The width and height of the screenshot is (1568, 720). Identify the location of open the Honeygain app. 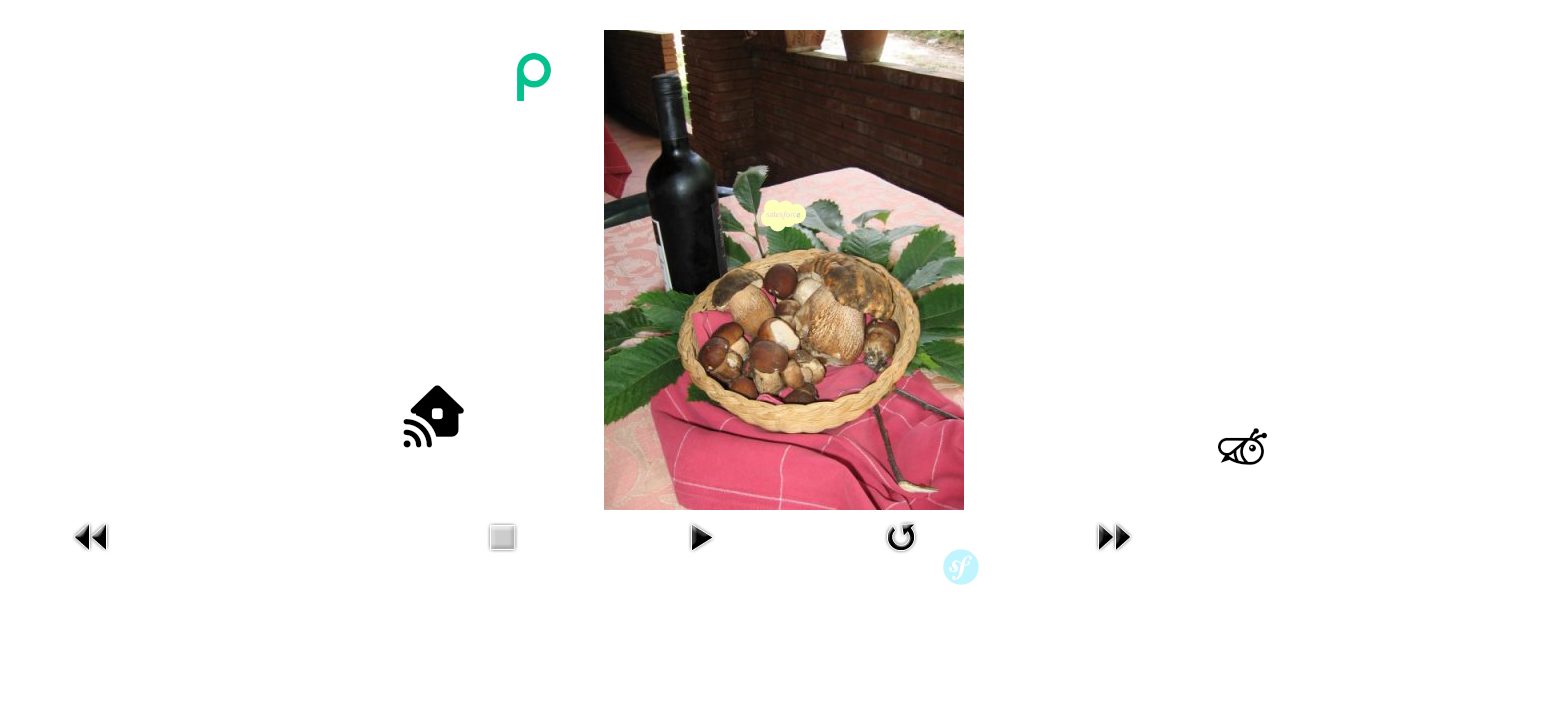
(1242, 446).